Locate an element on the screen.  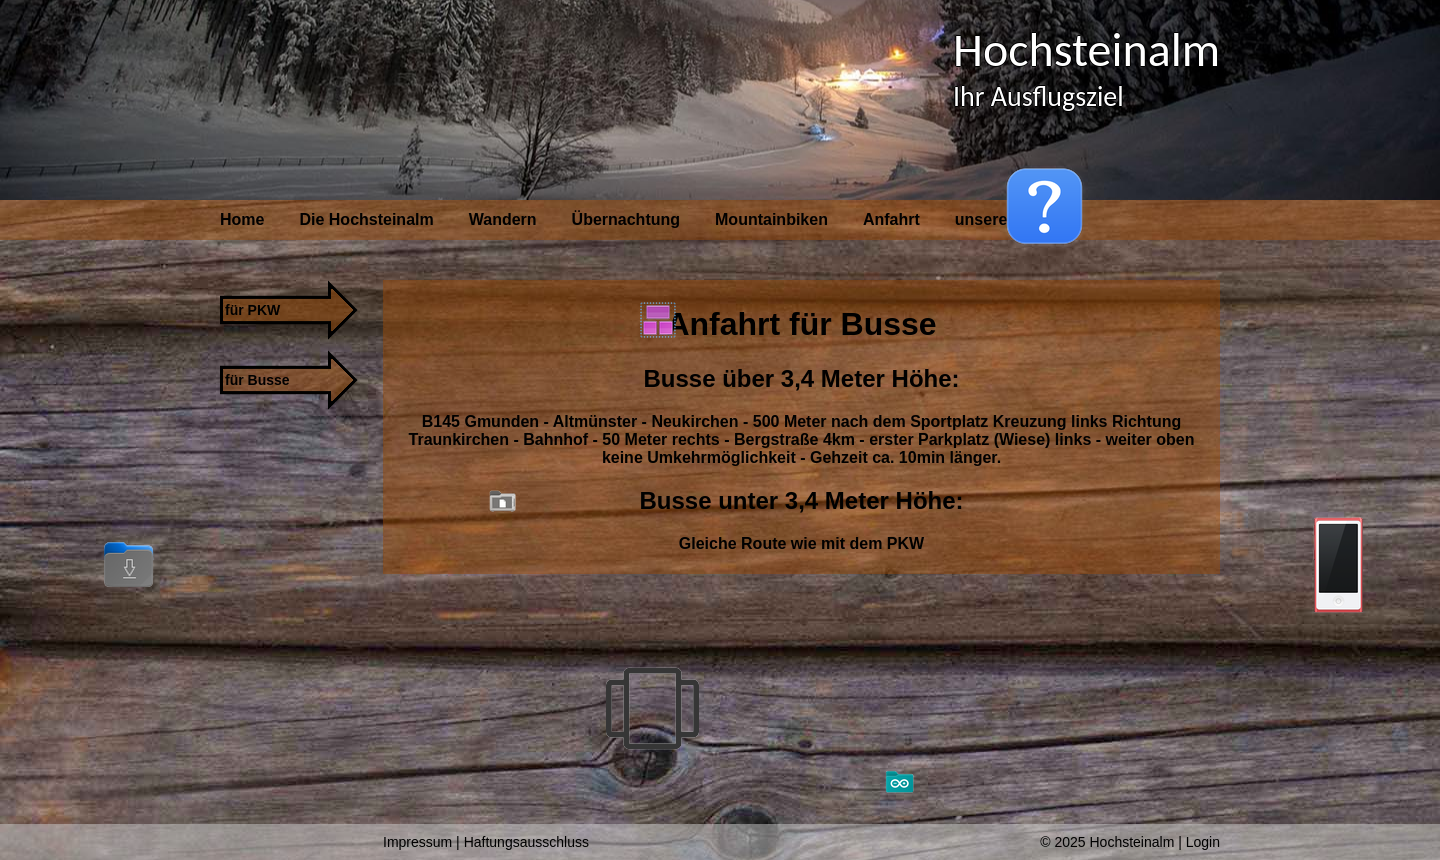
access multitasking or window management settings is located at coordinates (652, 708).